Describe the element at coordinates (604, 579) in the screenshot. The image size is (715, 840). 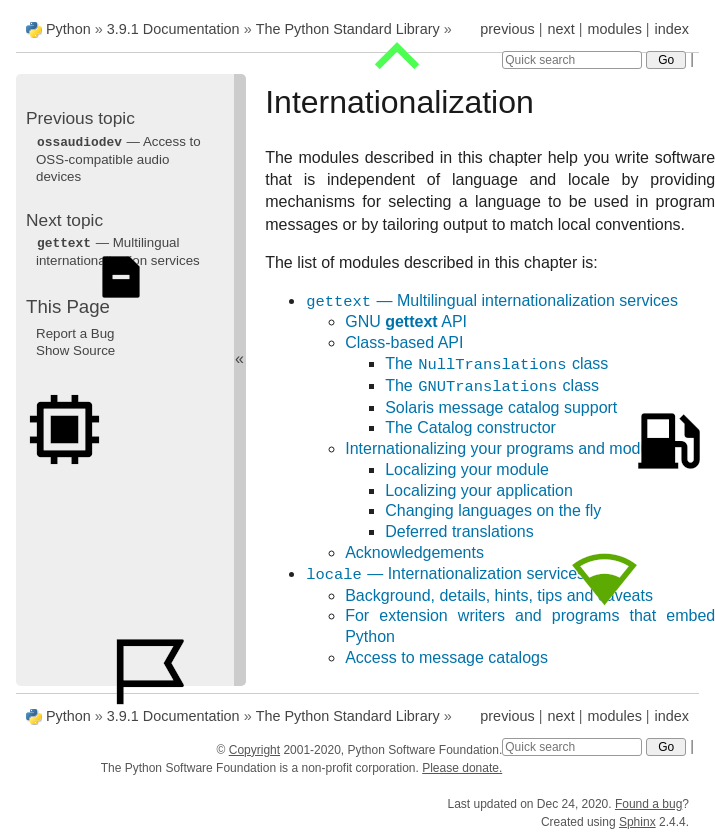
I see `indicates weak wifi signal strength` at that location.